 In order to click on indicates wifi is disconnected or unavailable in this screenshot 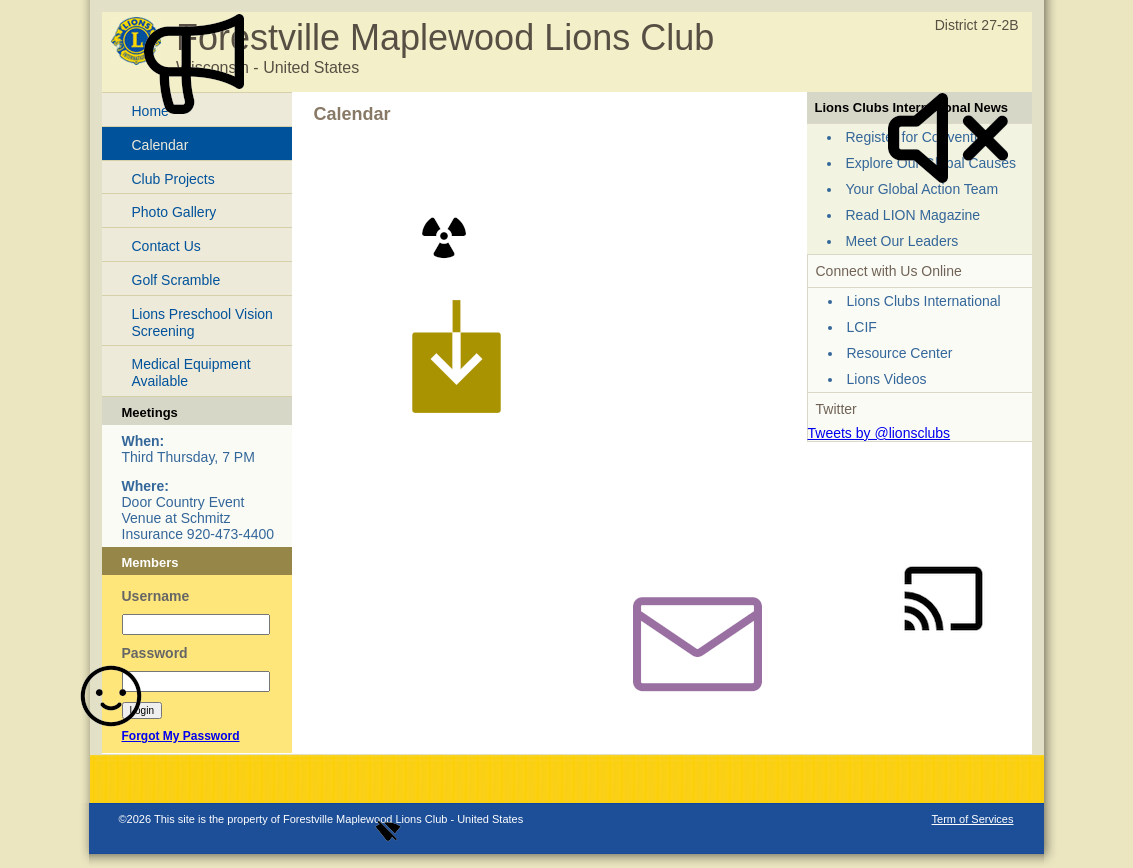, I will do `click(388, 832)`.